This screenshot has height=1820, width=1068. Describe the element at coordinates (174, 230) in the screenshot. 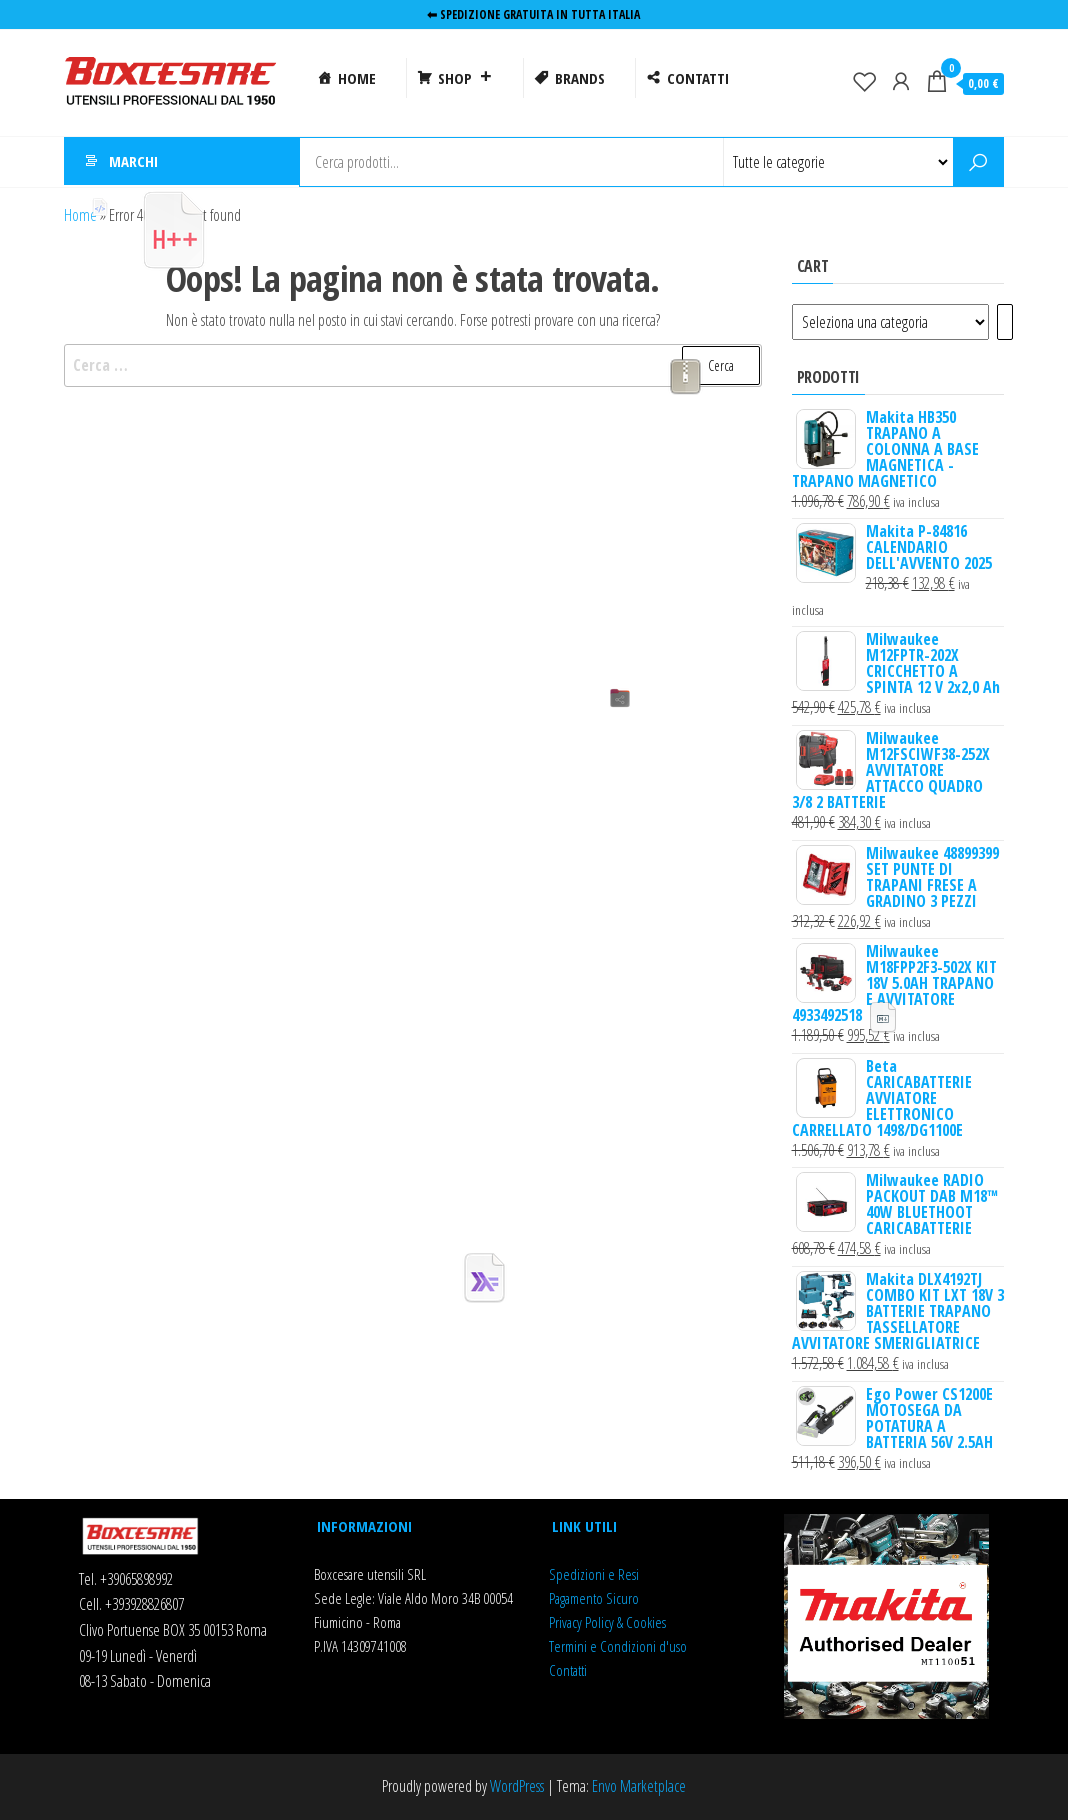

I see `a c++ header file` at that location.